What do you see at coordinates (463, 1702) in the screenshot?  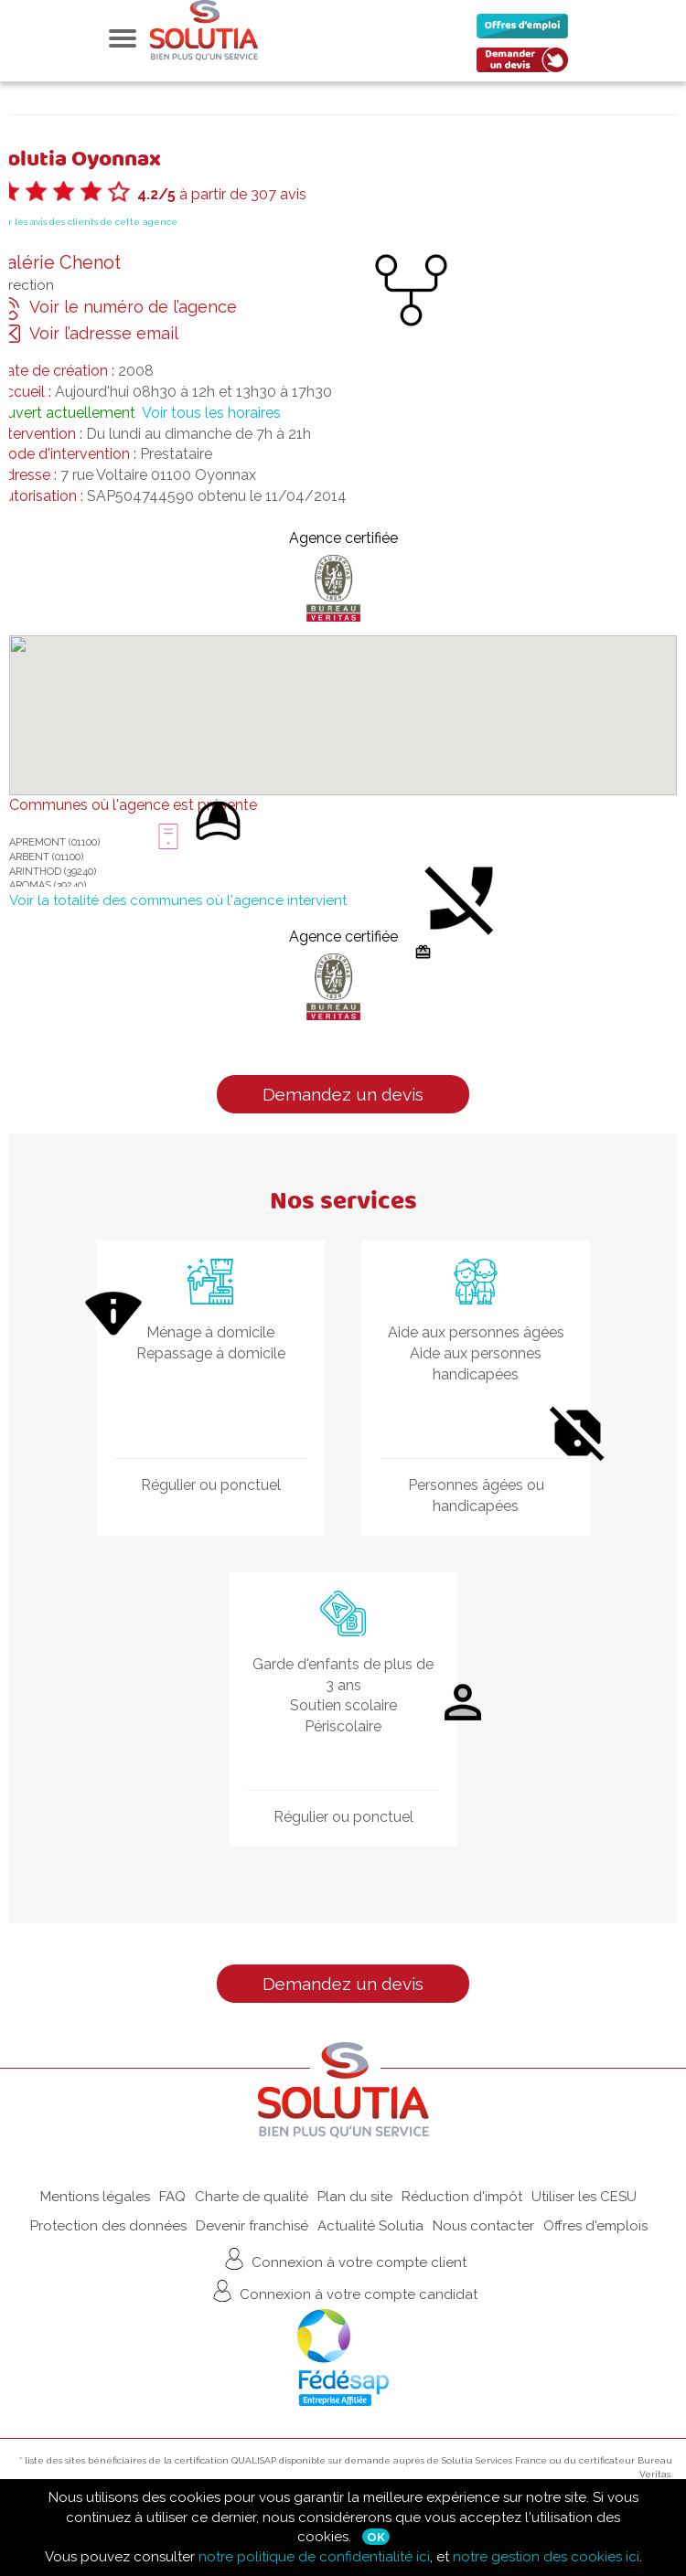 I see `view your profile` at bounding box center [463, 1702].